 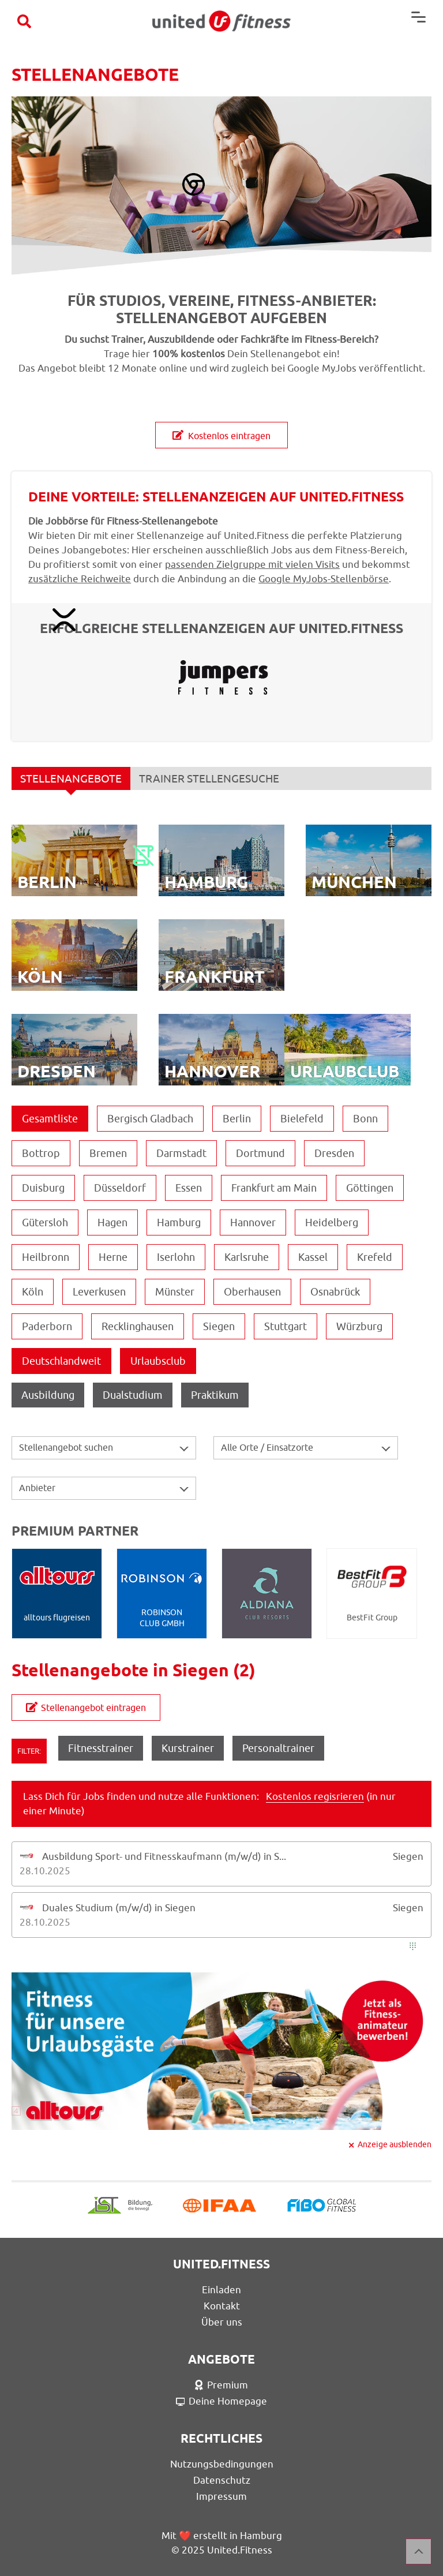 What do you see at coordinates (143, 855) in the screenshot?
I see `license unavailable or revoked` at bounding box center [143, 855].